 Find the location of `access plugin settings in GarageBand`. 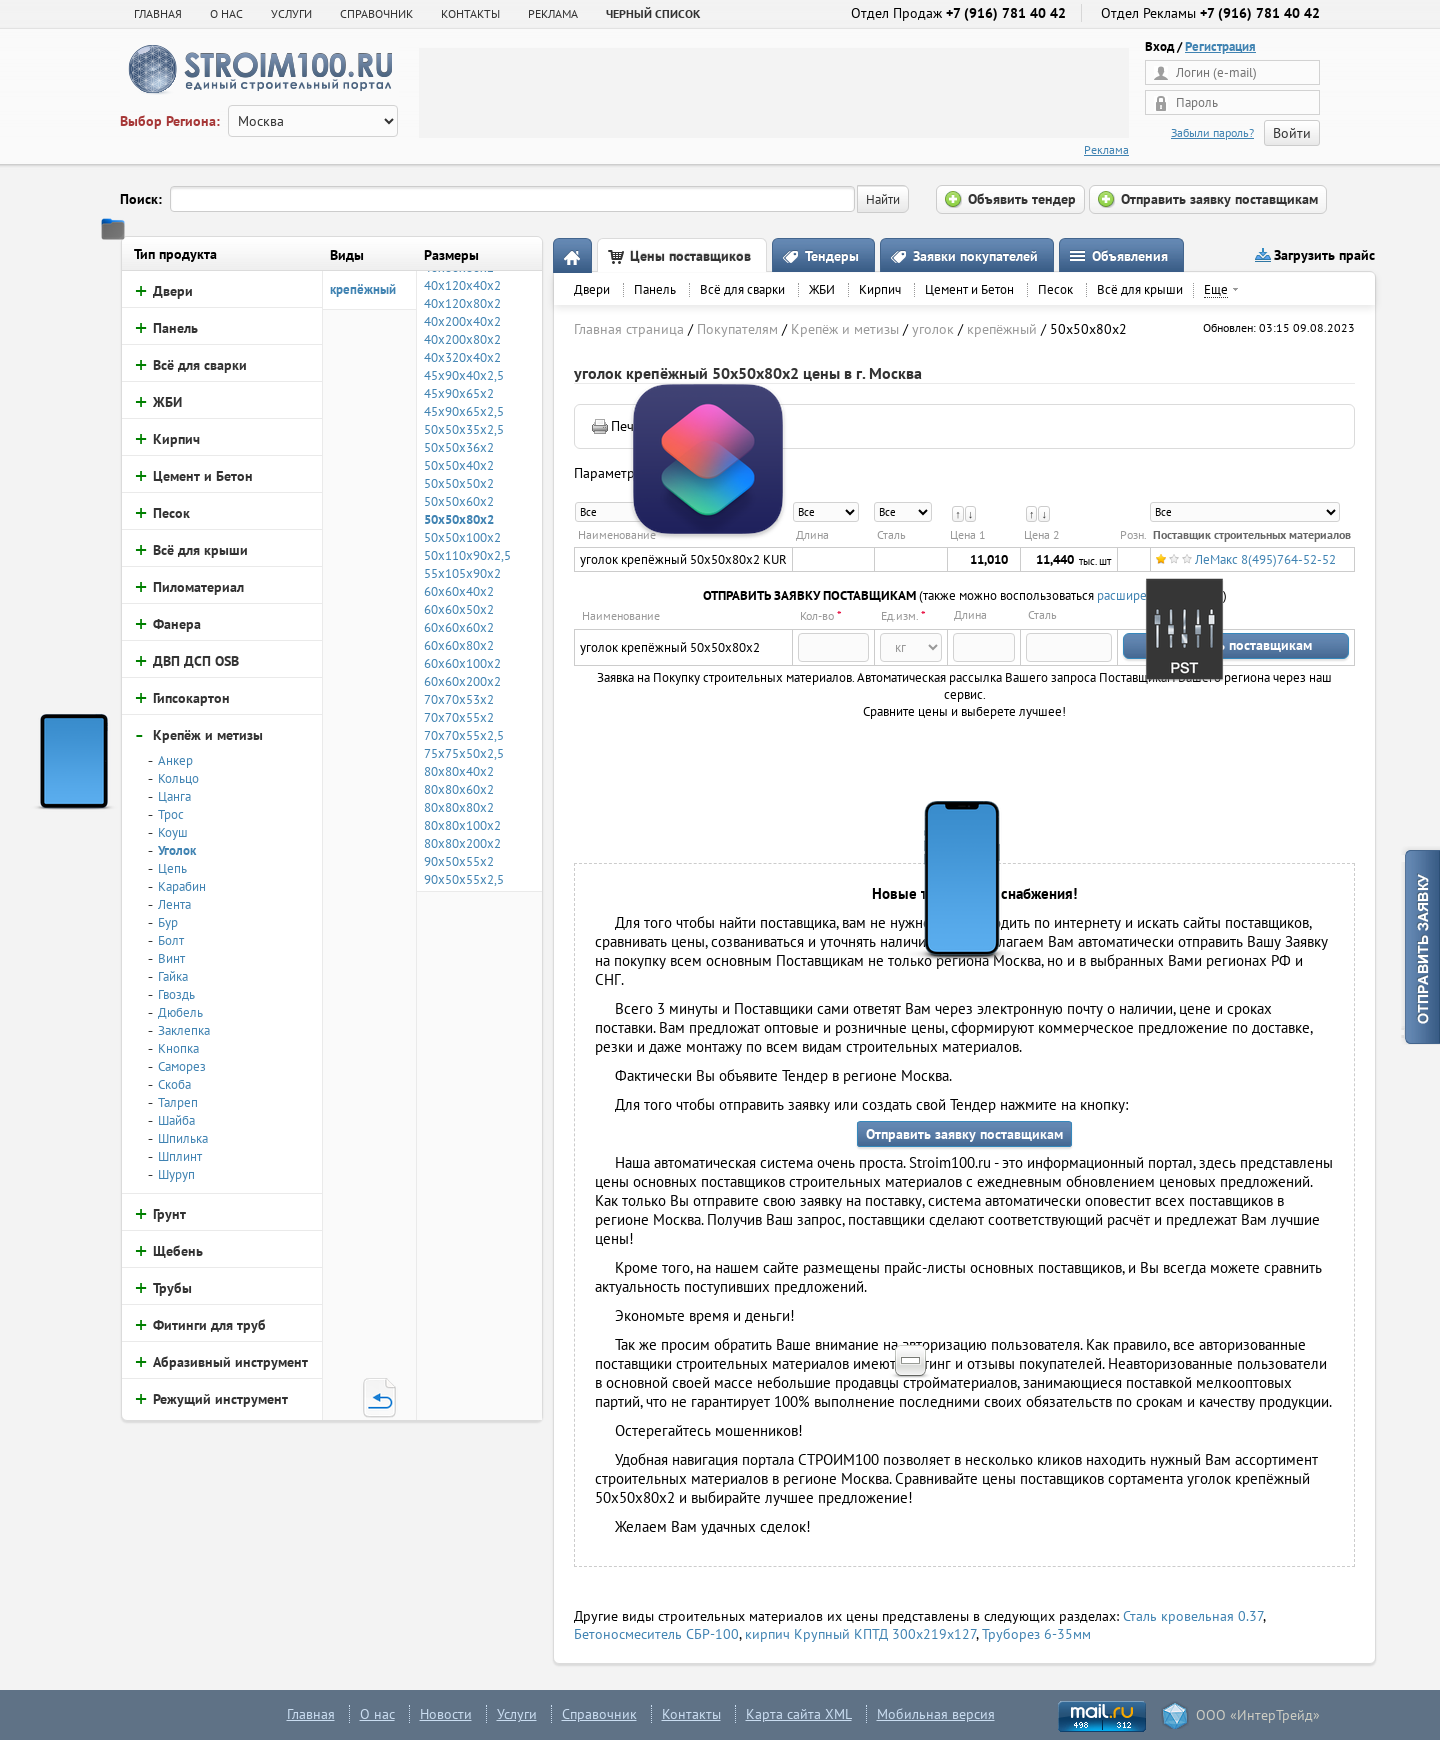

access plugin settings in GarageBand is located at coordinates (1184, 631).